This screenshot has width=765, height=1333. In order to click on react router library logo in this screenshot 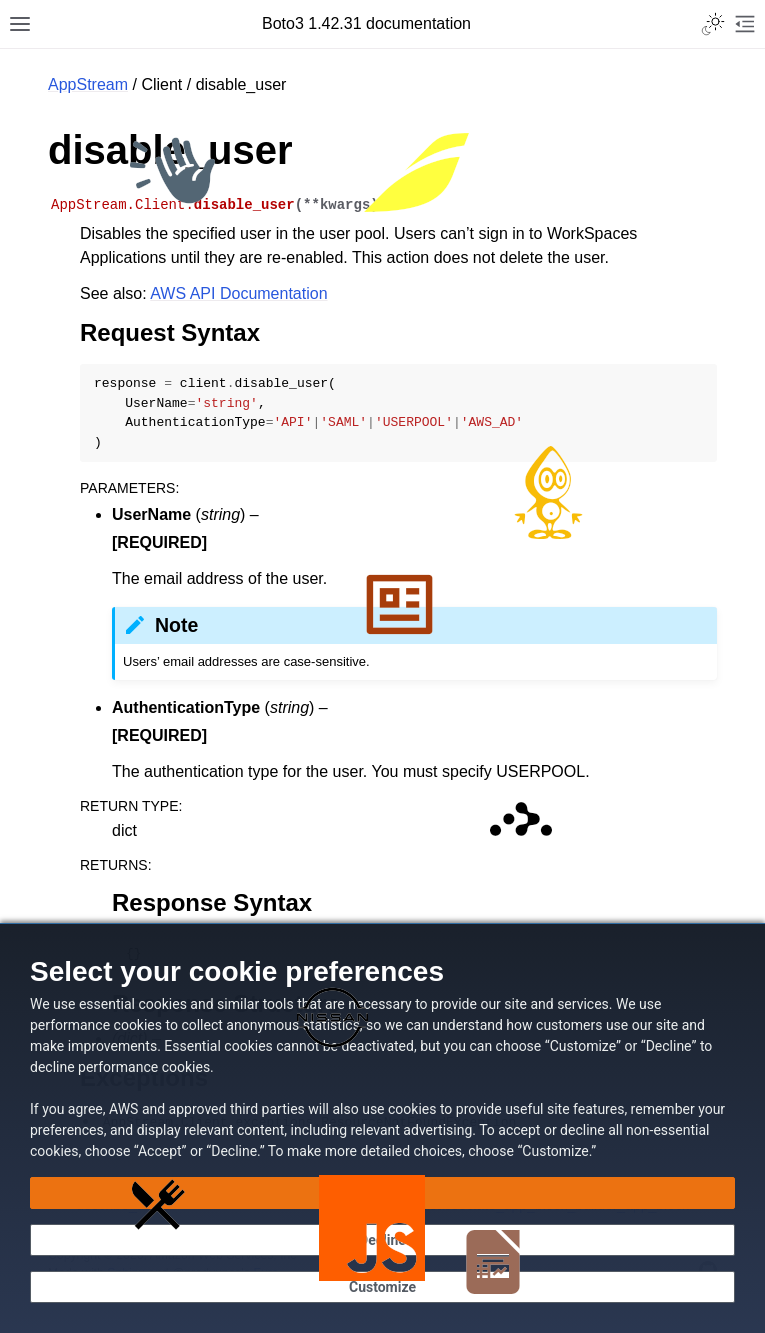, I will do `click(521, 819)`.